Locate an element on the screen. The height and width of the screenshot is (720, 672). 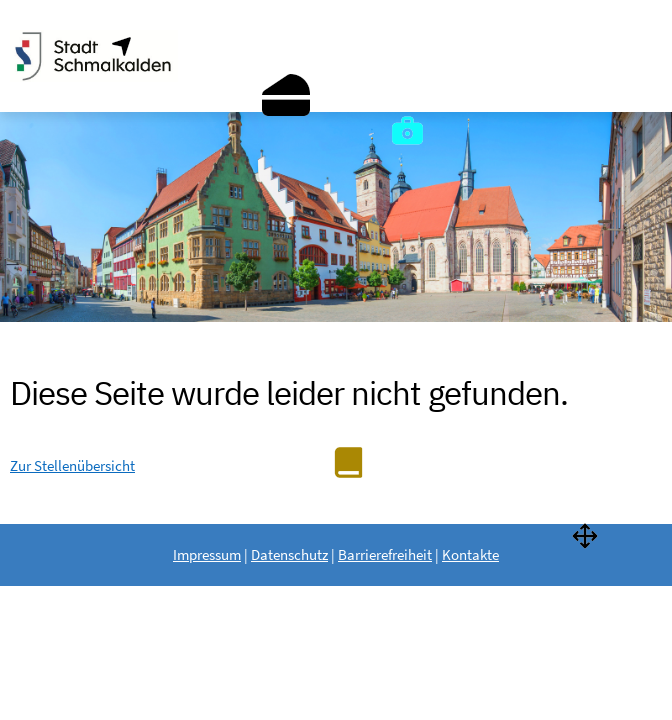
indicates dairy or cheese category in a food app is located at coordinates (286, 95).